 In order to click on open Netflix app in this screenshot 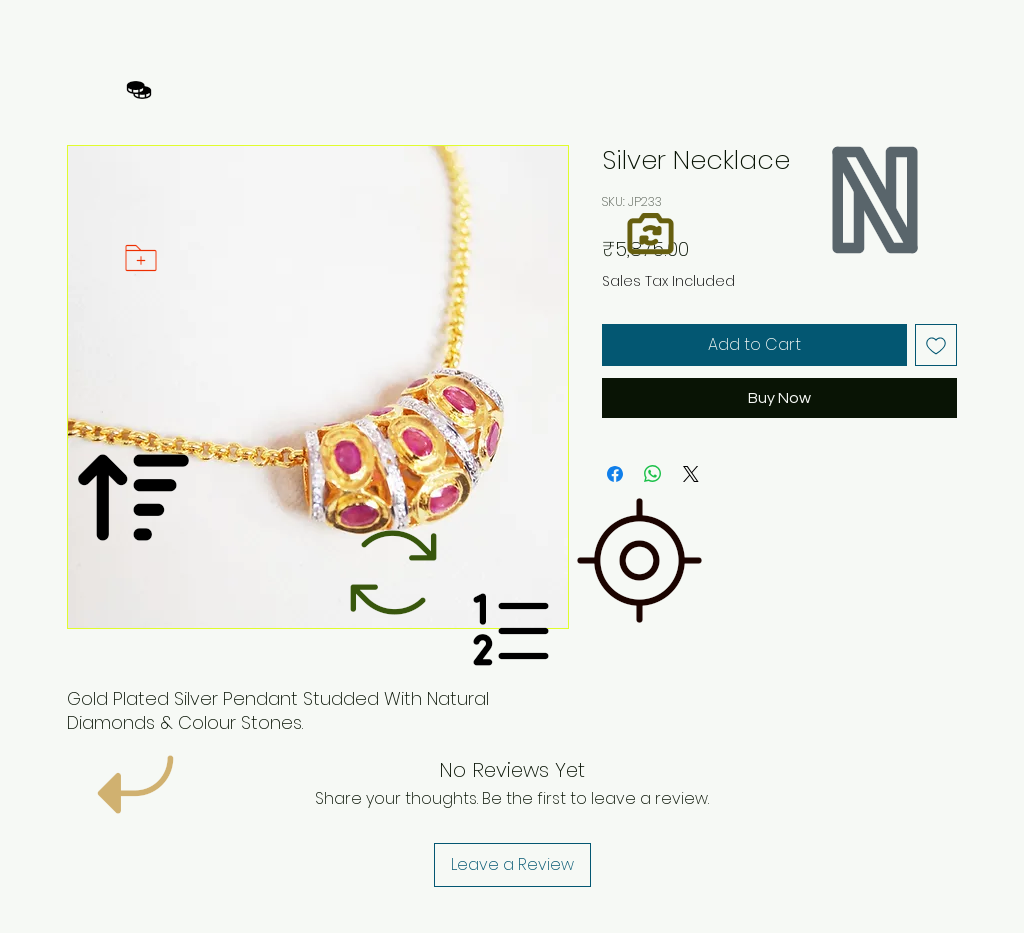, I will do `click(875, 200)`.